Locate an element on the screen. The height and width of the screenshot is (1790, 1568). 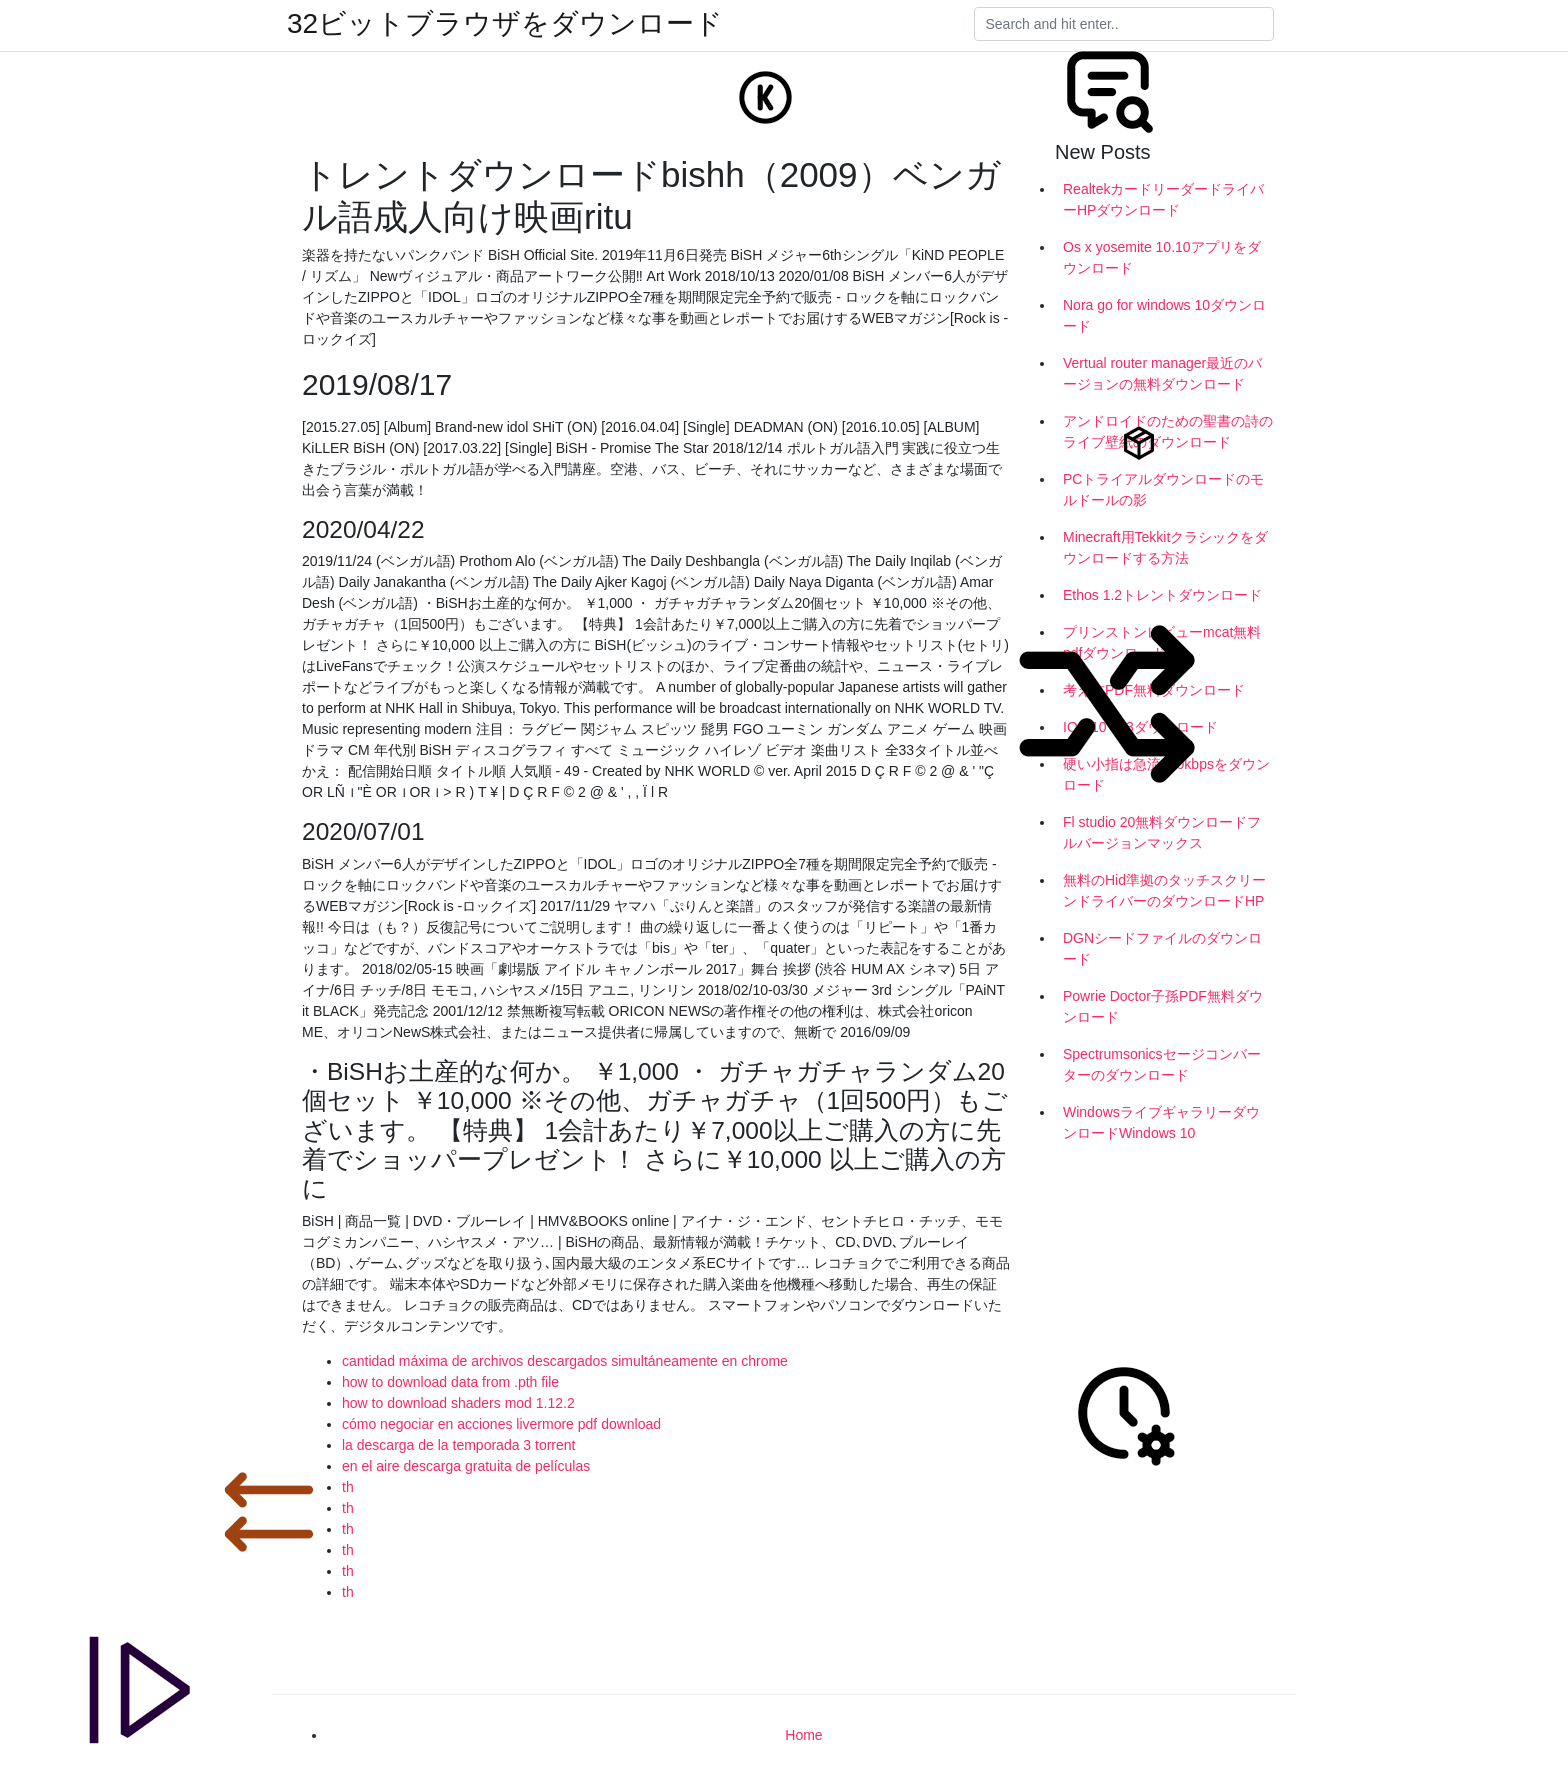
indicates items starting with the letter K is located at coordinates (765, 97).